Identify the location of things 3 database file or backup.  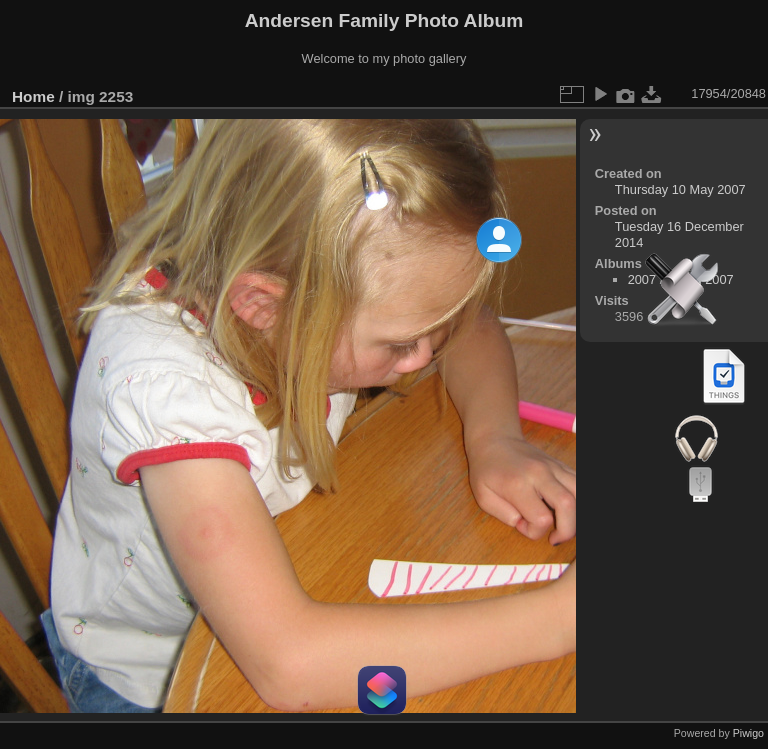
(724, 376).